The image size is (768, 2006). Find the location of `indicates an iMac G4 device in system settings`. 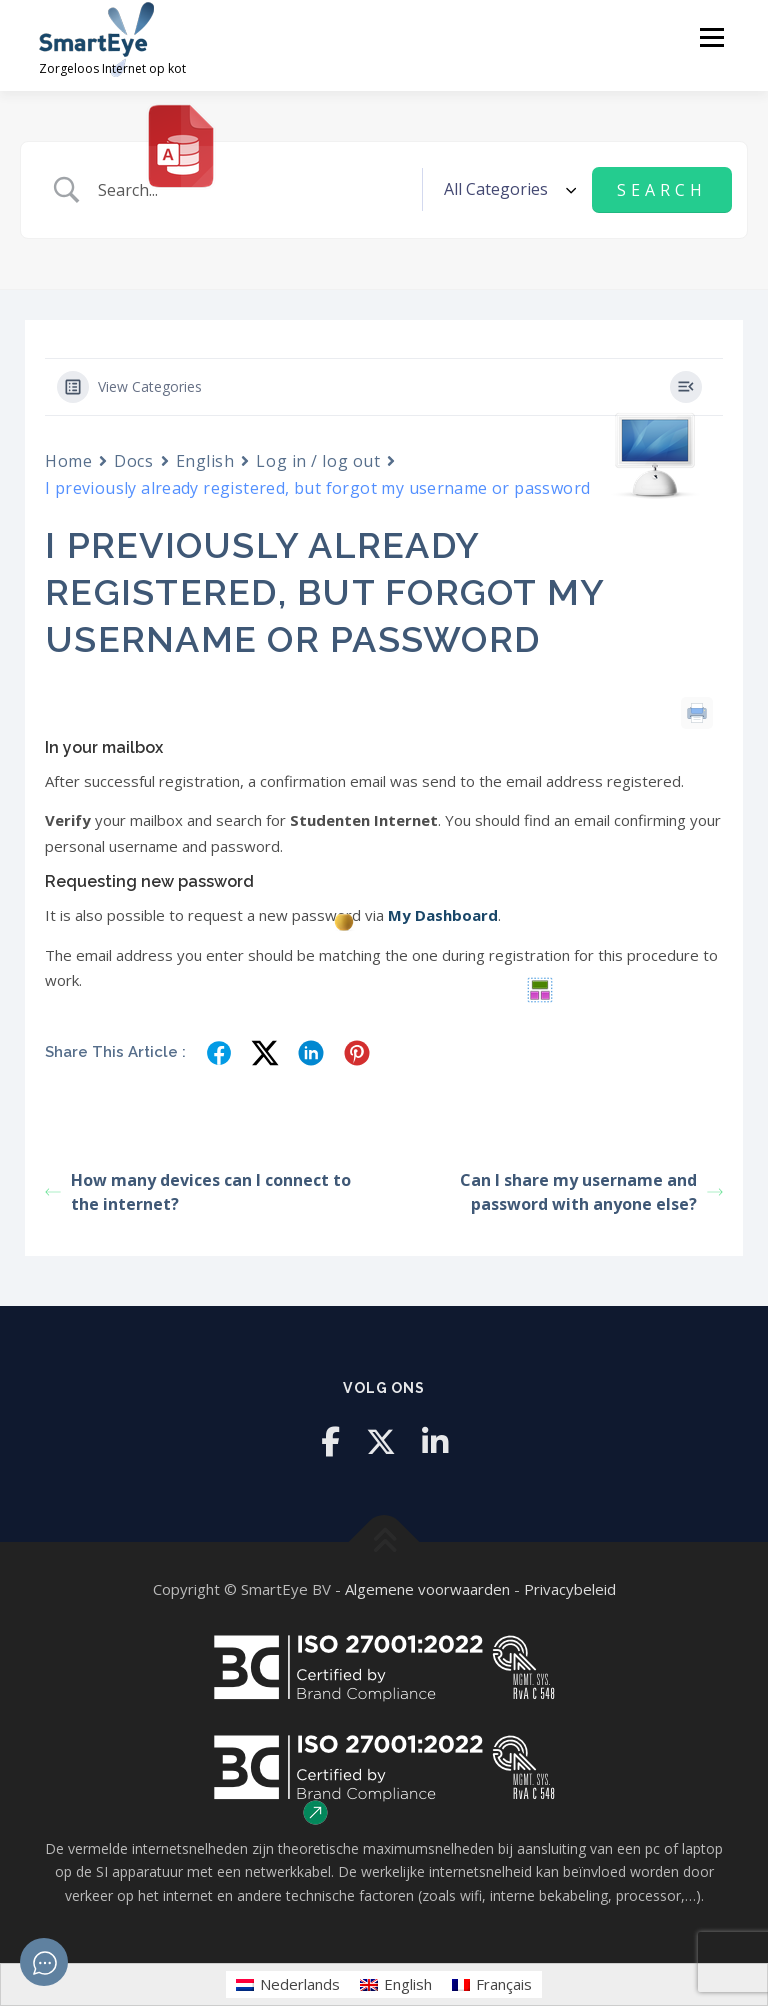

indicates an iMac G4 device in system settings is located at coordinates (655, 451).